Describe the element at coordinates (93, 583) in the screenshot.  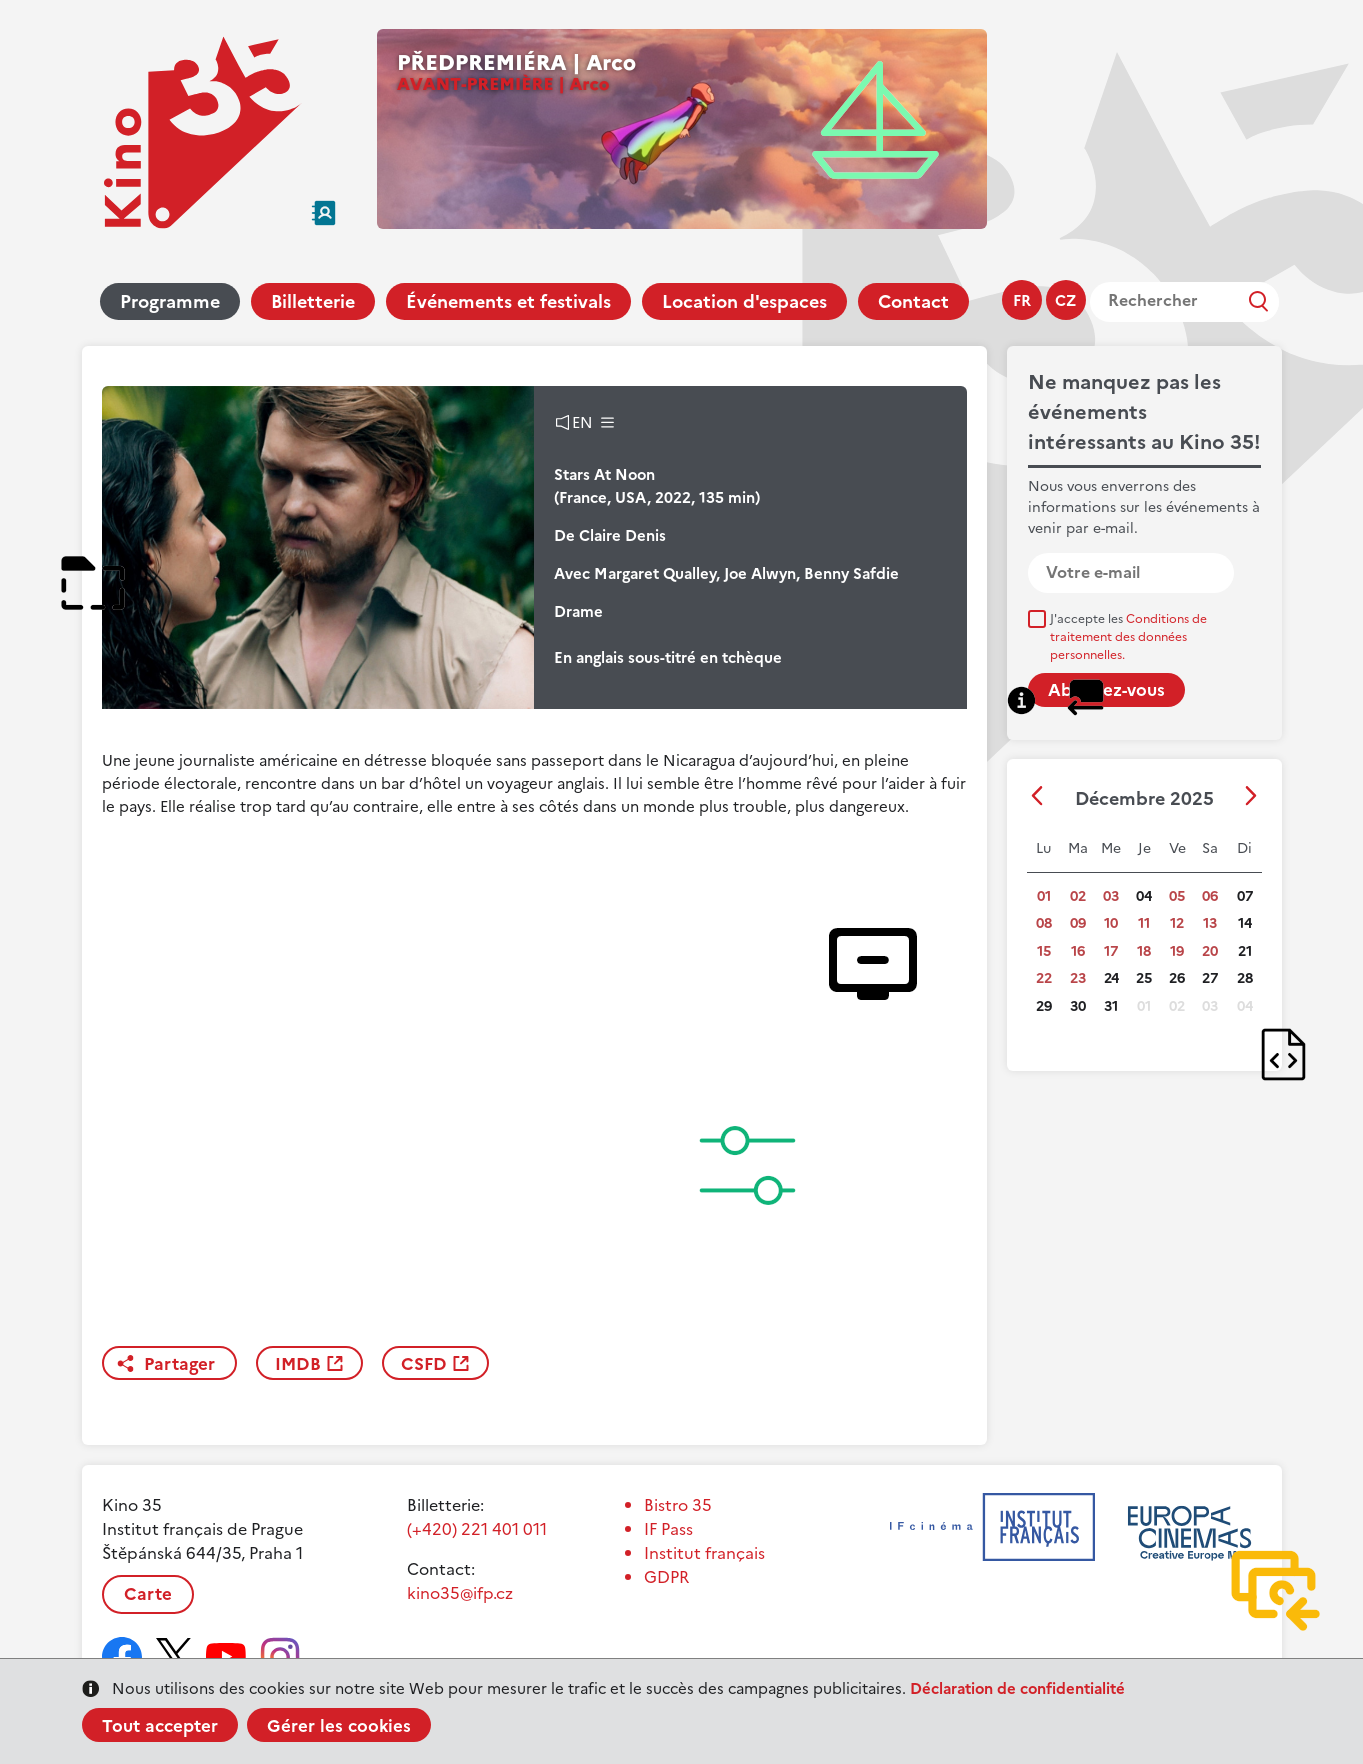
I see `create a new folder` at that location.